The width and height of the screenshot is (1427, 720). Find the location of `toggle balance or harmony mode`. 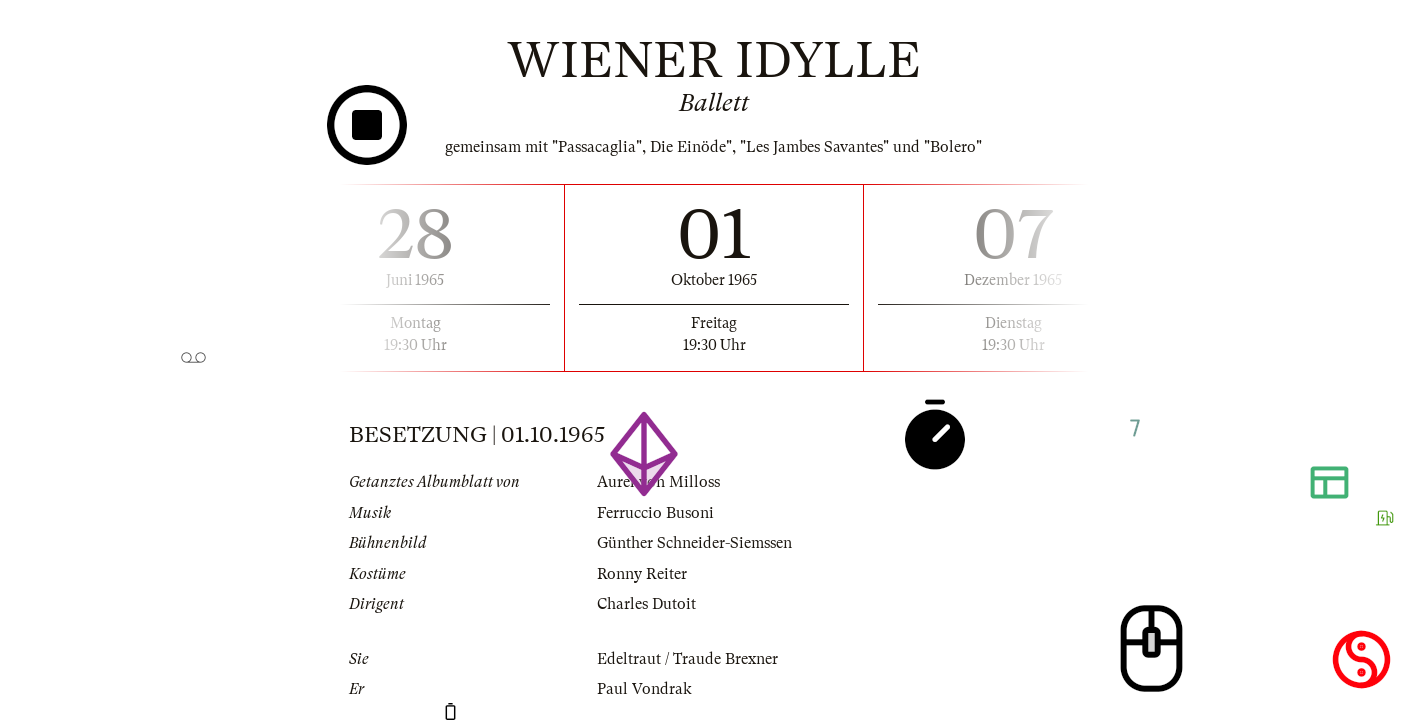

toggle balance or harmony mode is located at coordinates (1361, 659).